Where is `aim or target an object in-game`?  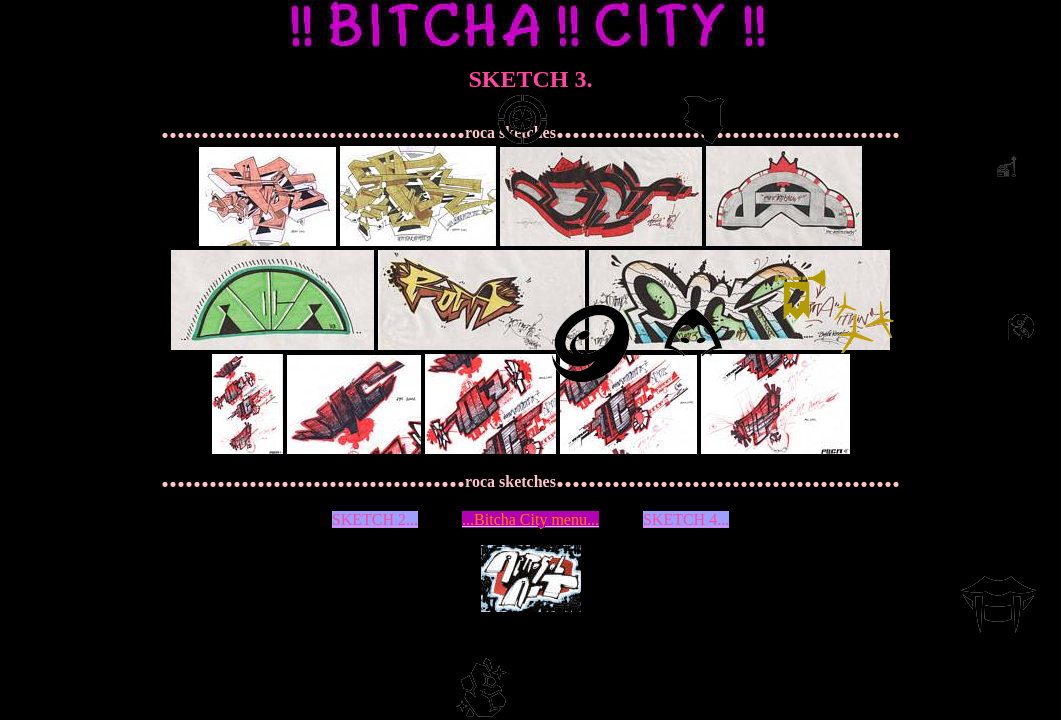 aim or target an object in-game is located at coordinates (522, 119).